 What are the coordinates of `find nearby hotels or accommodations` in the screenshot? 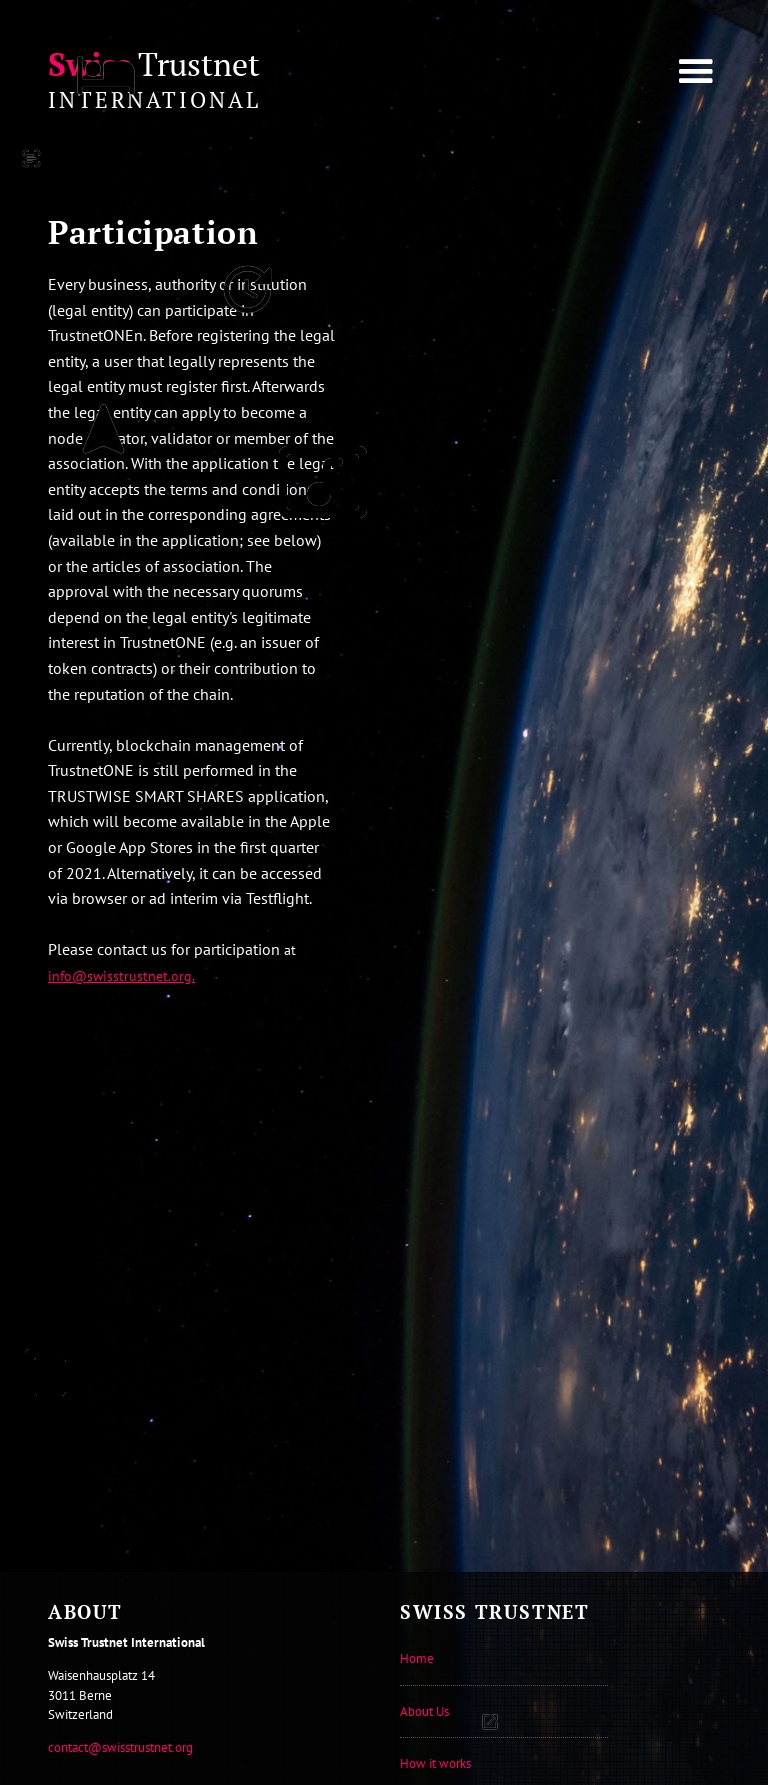 It's located at (106, 74).